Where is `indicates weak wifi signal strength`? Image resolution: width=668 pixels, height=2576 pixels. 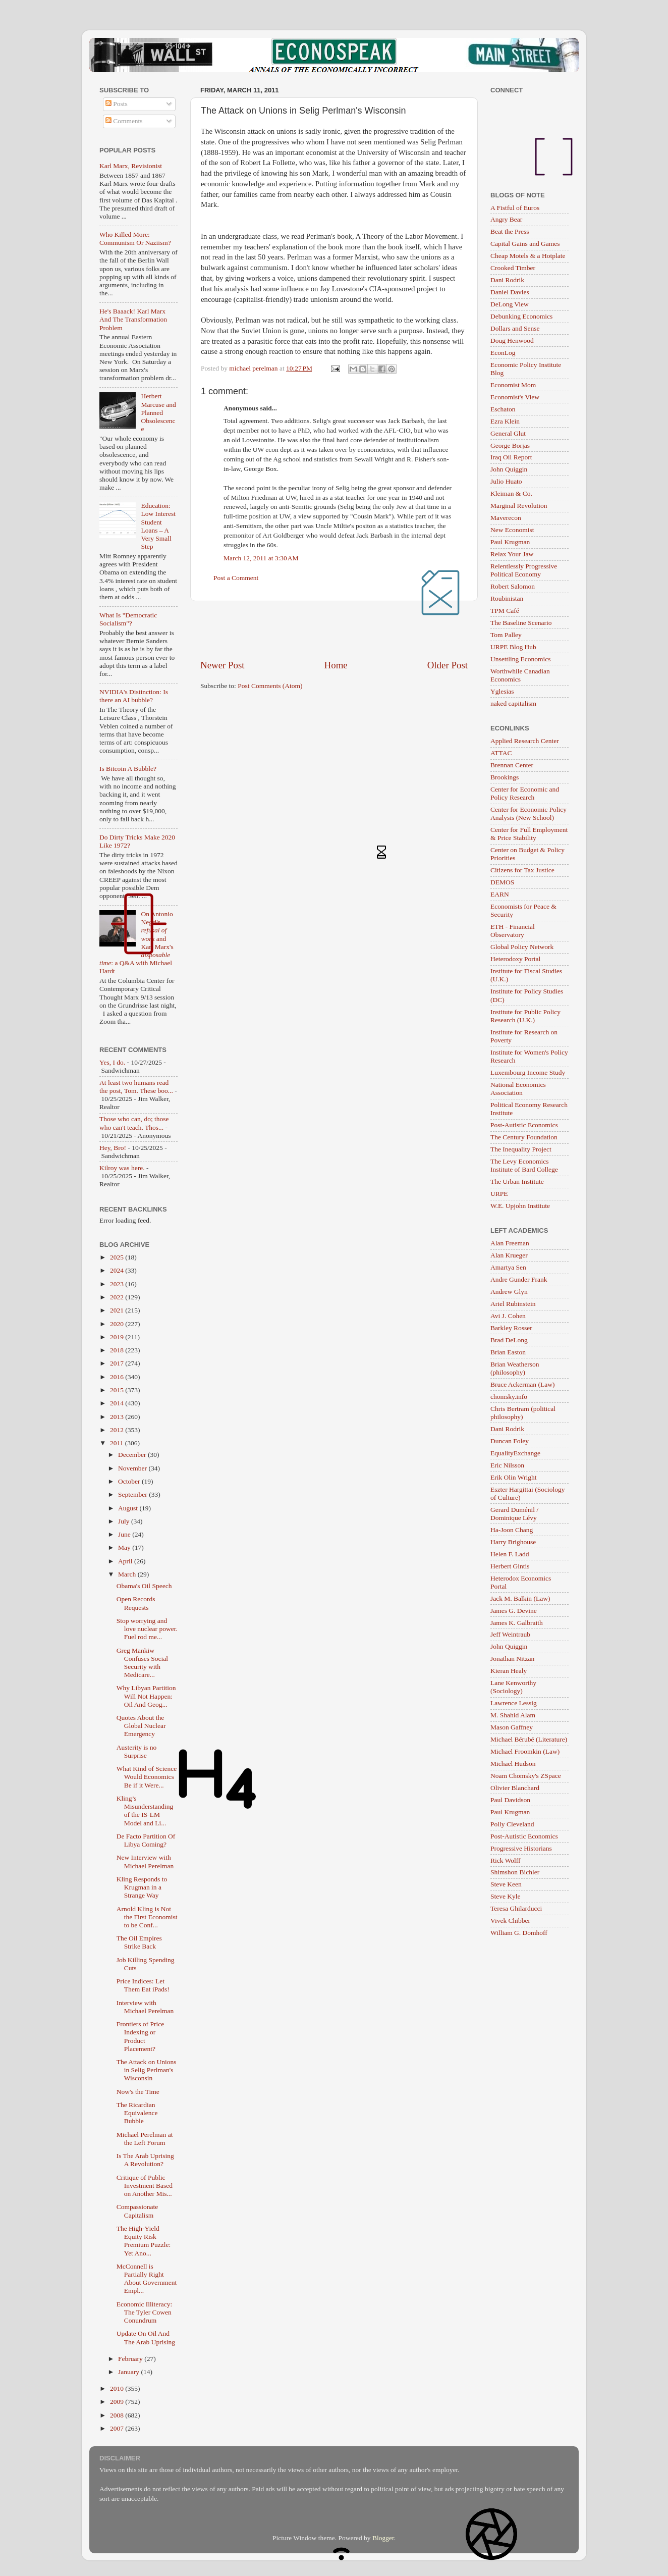
indicates weak wifi signal strength is located at coordinates (341, 2545).